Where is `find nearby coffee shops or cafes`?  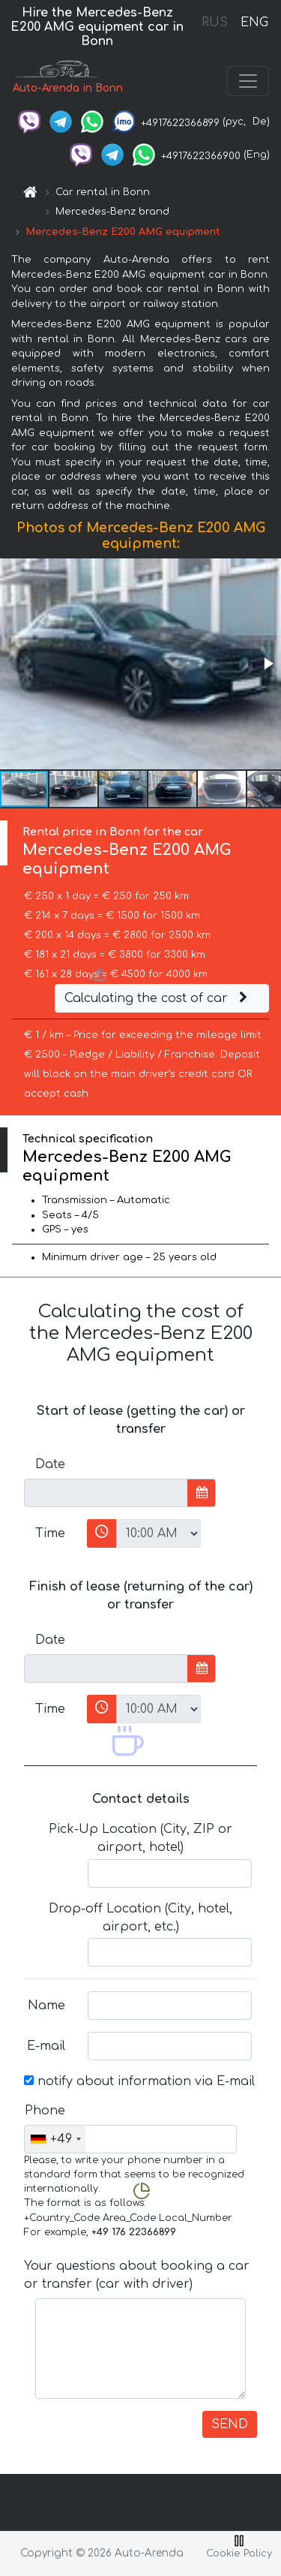
find nearby coffee shops or cafes is located at coordinates (127, 1742).